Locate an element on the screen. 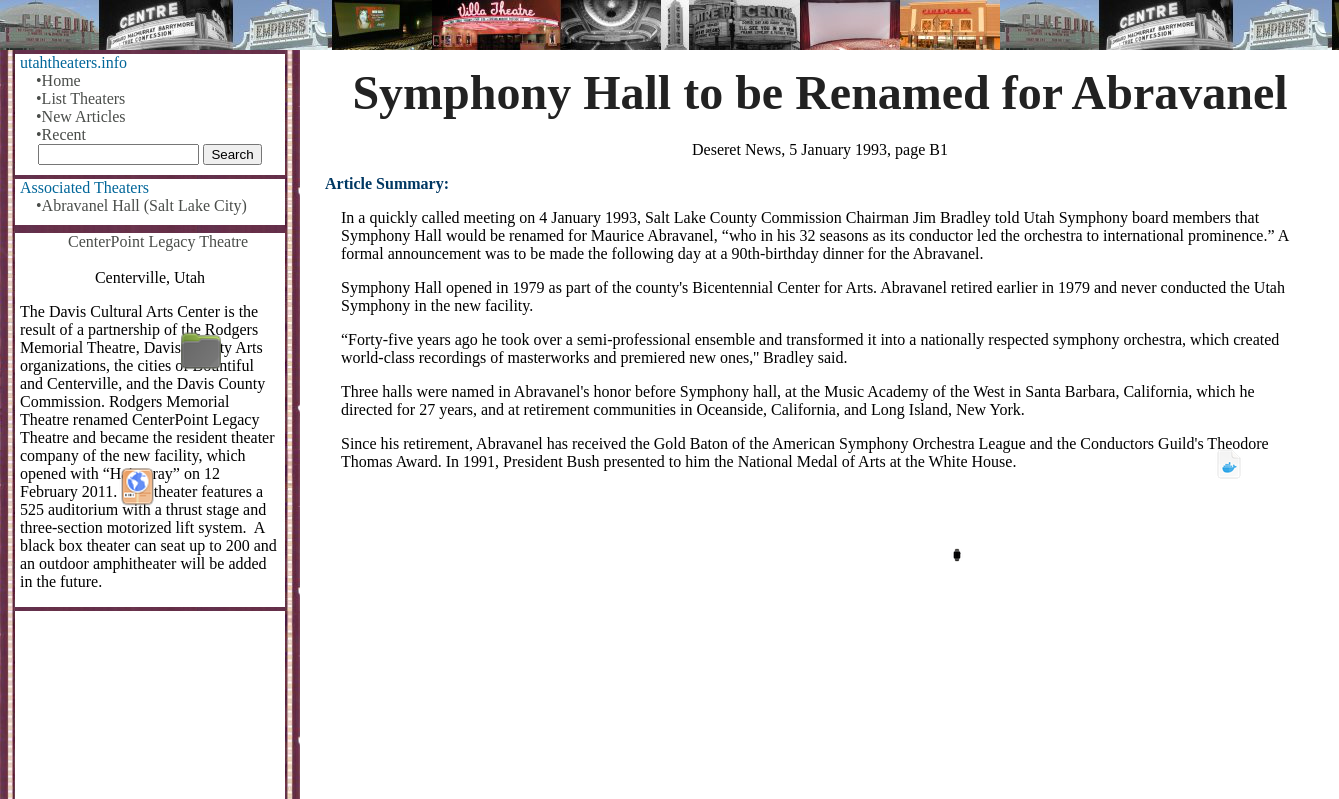 Image resolution: width=1339 pixels, height=799 pixels. apple watch series 10 device icon is located at coordinates (957, 555).